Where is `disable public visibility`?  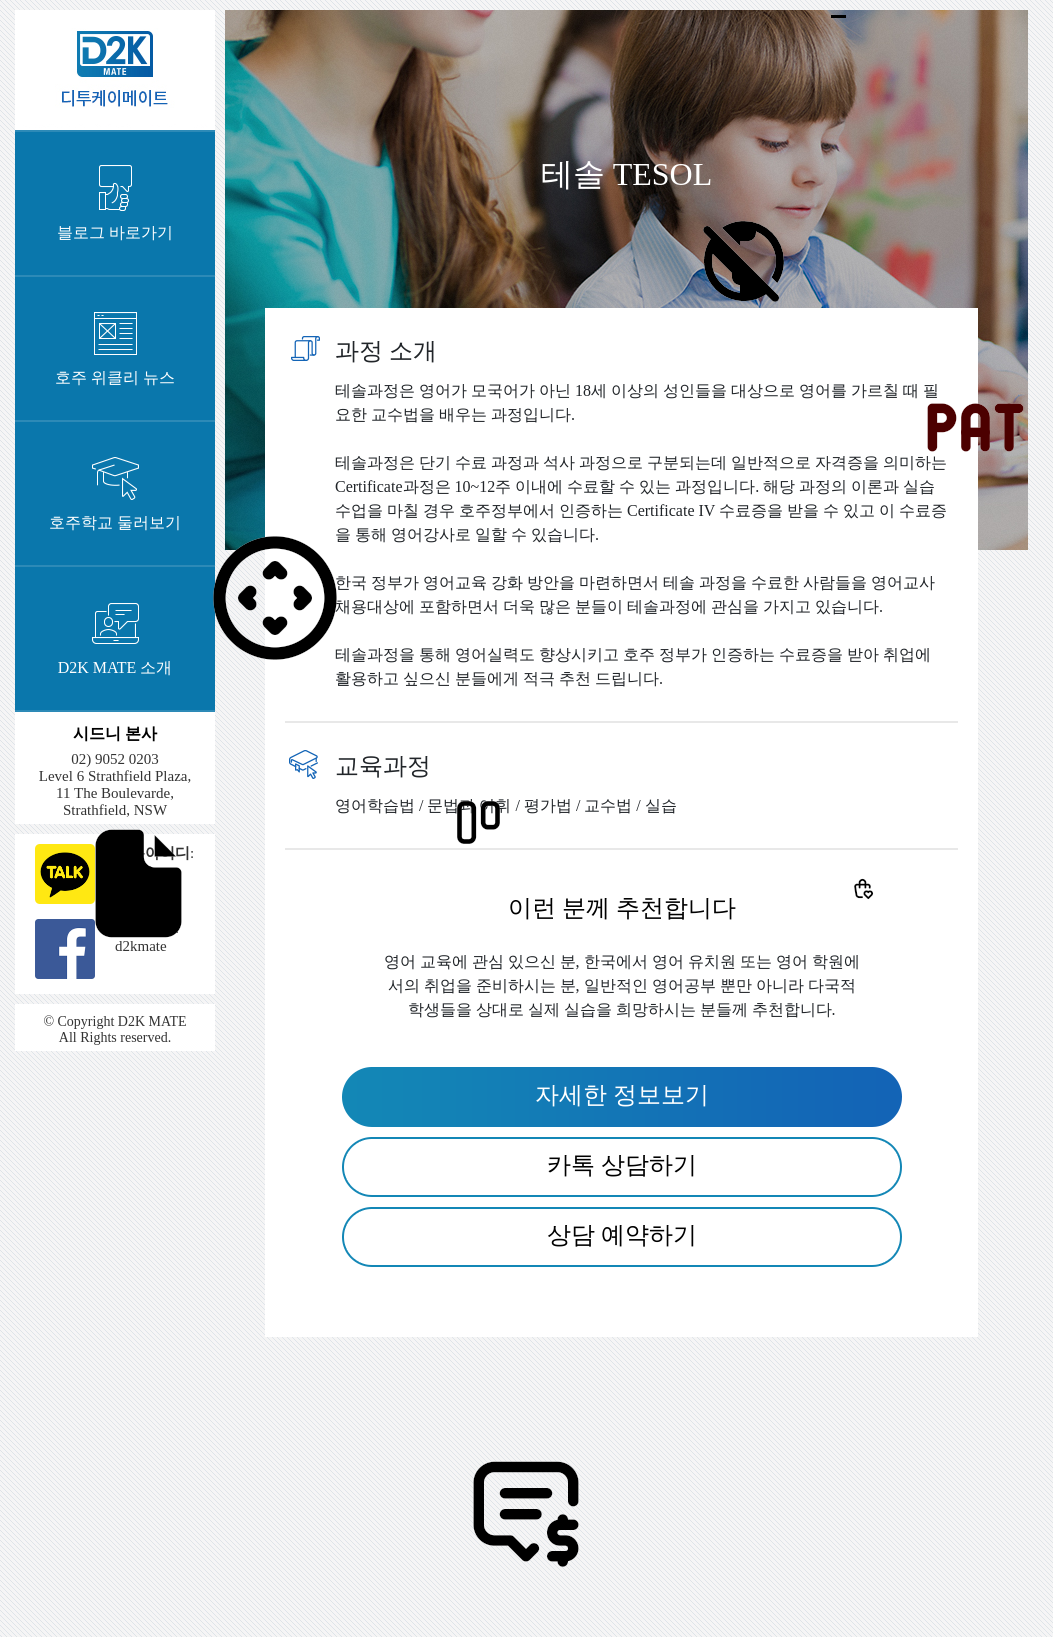
disable public visibility is located at coordinates (744, 261).